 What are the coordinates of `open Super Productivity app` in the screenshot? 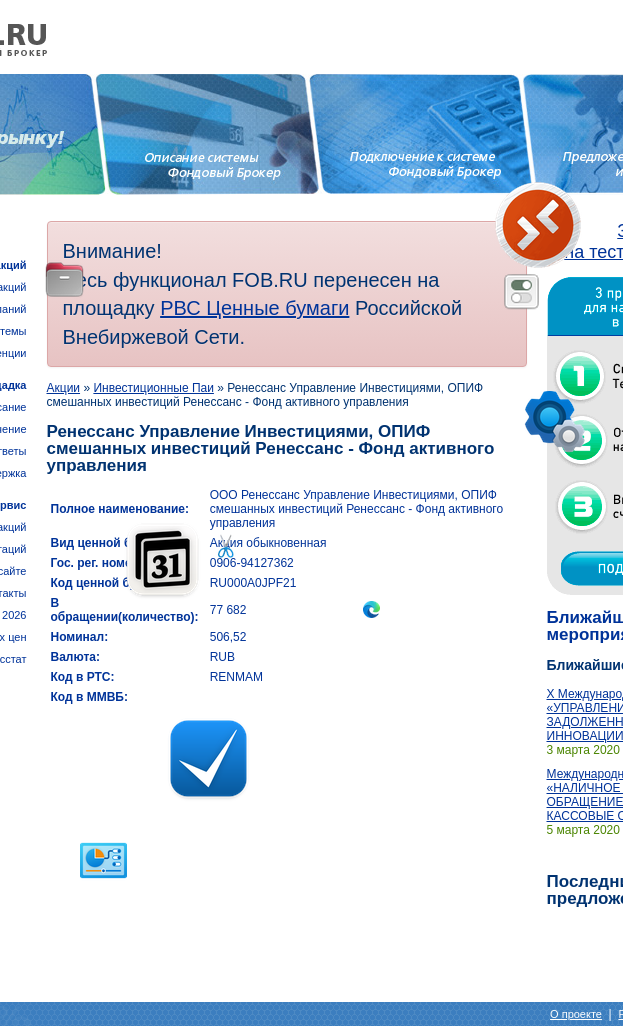 It's located at (208, 758).